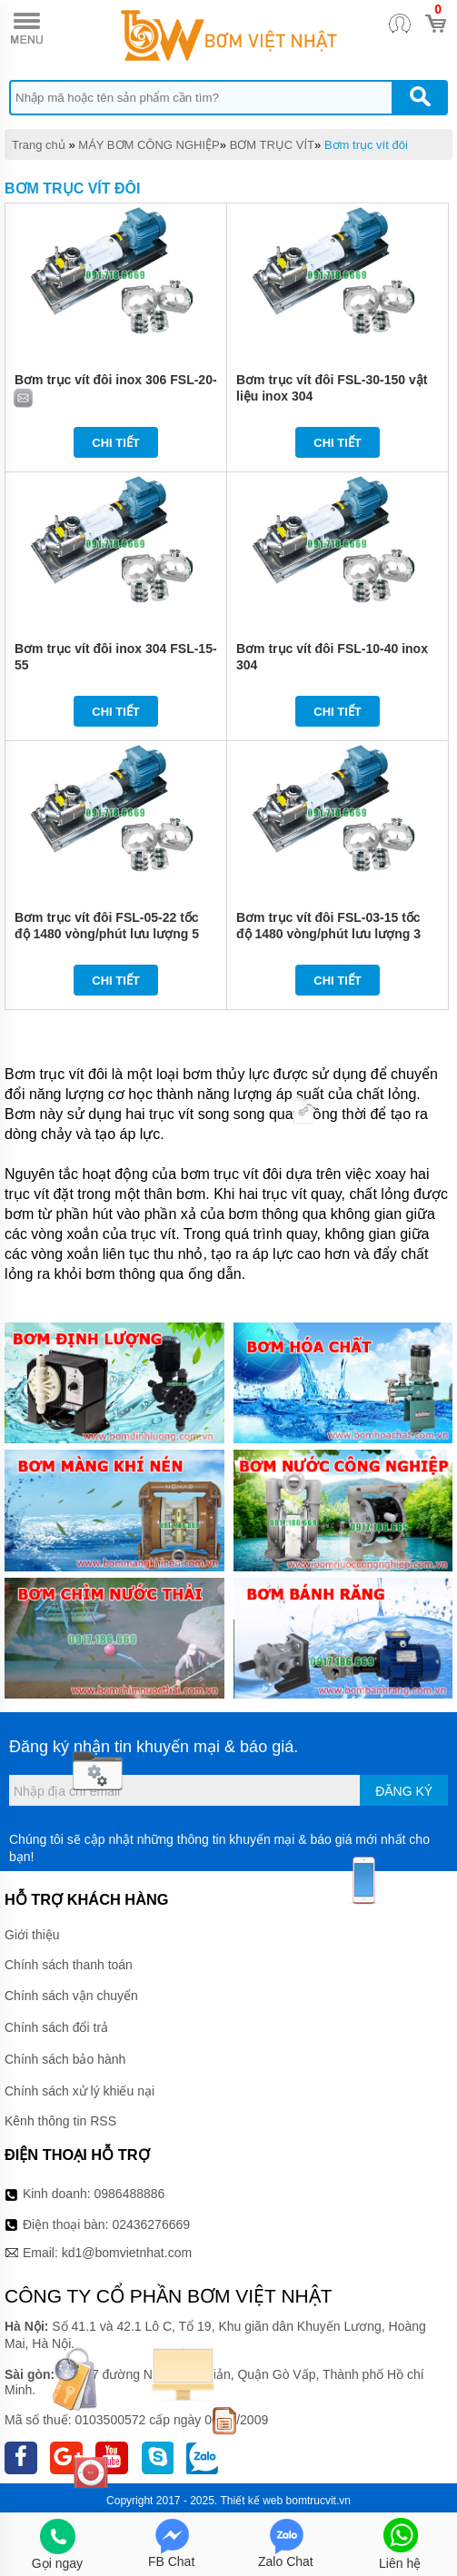 The height and width of the screenshot is (2576, 457). I want to click on slack authentication or login key, so click(303, 1111).